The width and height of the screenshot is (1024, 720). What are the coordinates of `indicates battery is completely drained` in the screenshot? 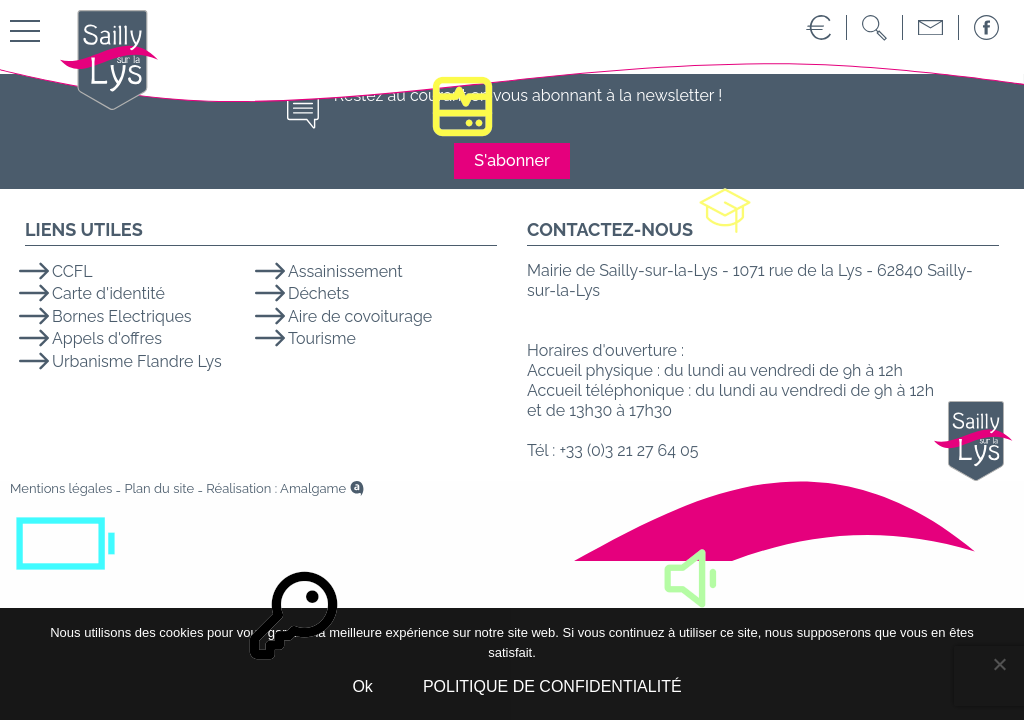 It's located at (65, 543).